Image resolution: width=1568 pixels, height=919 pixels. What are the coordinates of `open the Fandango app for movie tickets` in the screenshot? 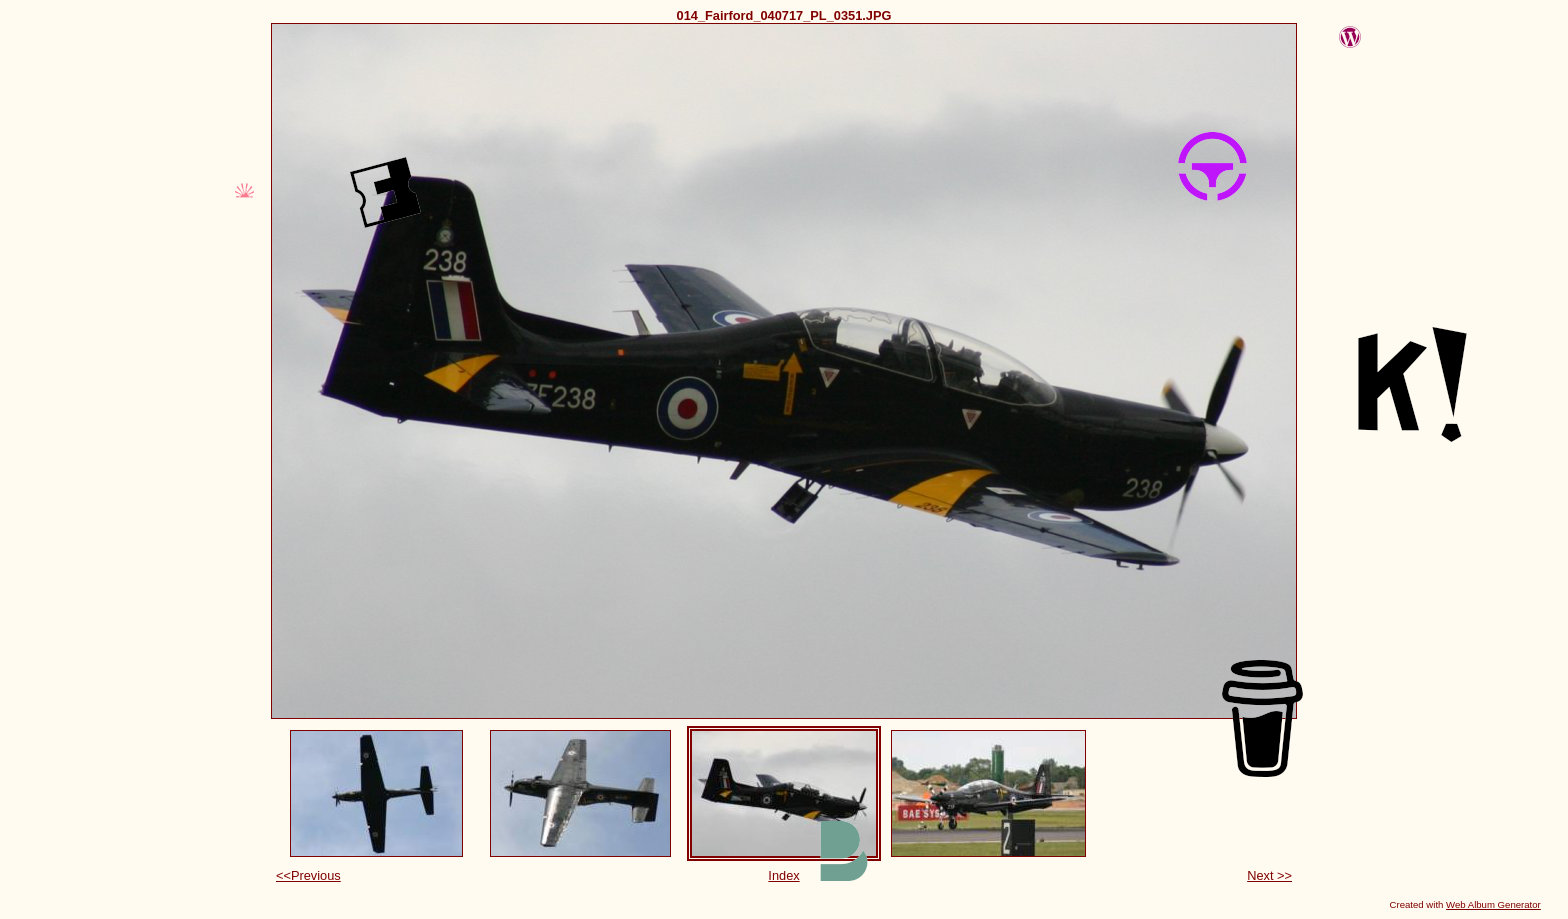 It's located at (385, 192).